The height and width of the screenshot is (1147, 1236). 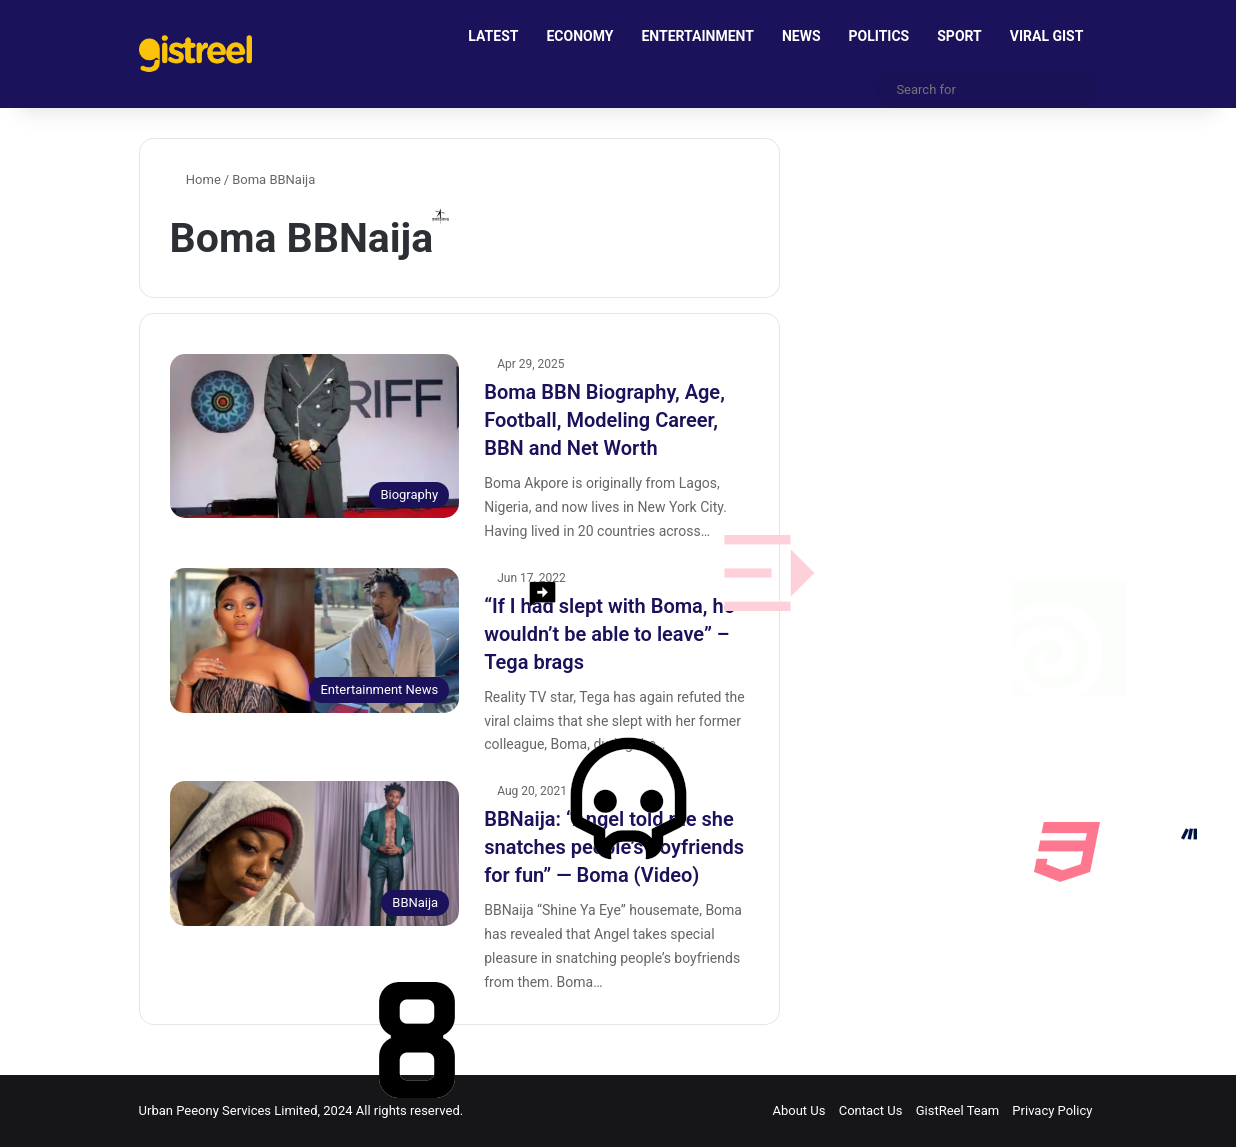 I want to click on CSS3 stylesheet language logo, so click(x=1067, y=852).